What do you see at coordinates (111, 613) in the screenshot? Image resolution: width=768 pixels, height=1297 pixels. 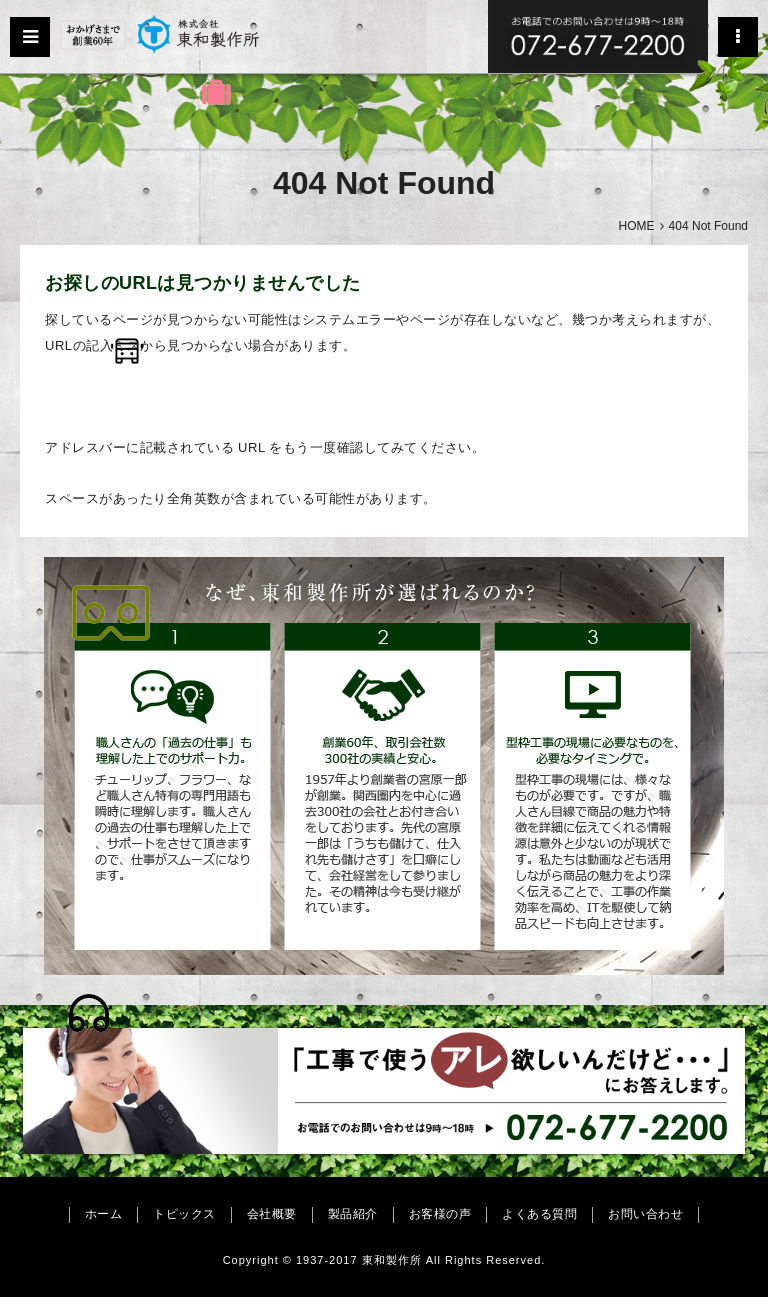 I see `launch a virtual reality experience` at bounding box center [111, 613].